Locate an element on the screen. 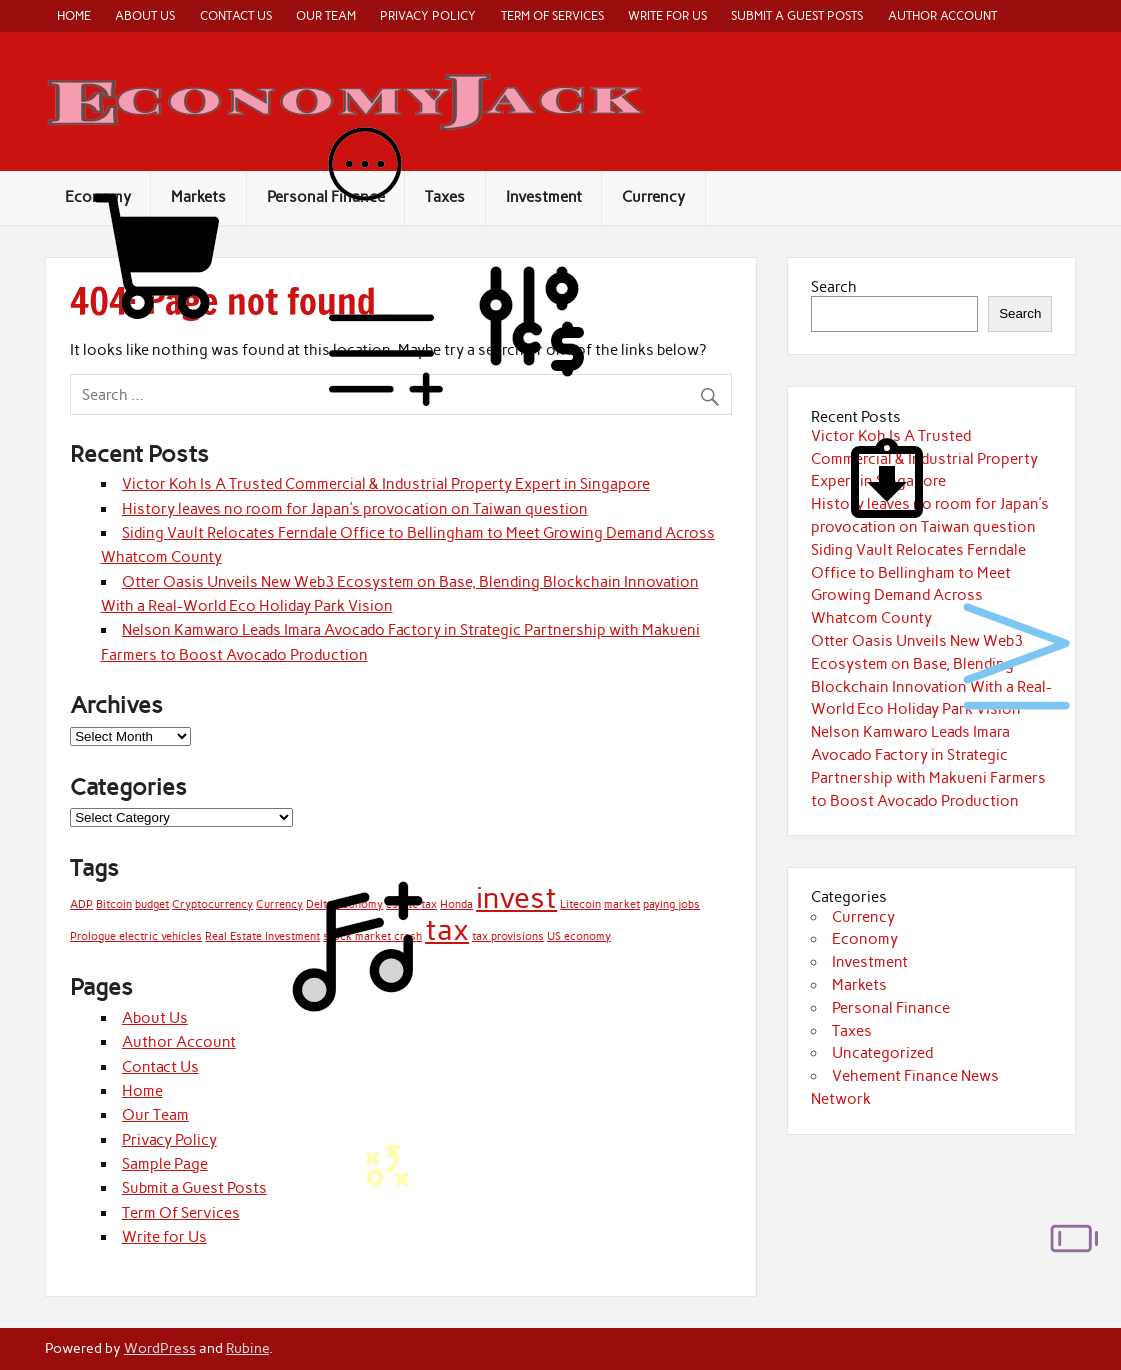  add a new song to your library is located at coordinates (360, 949).